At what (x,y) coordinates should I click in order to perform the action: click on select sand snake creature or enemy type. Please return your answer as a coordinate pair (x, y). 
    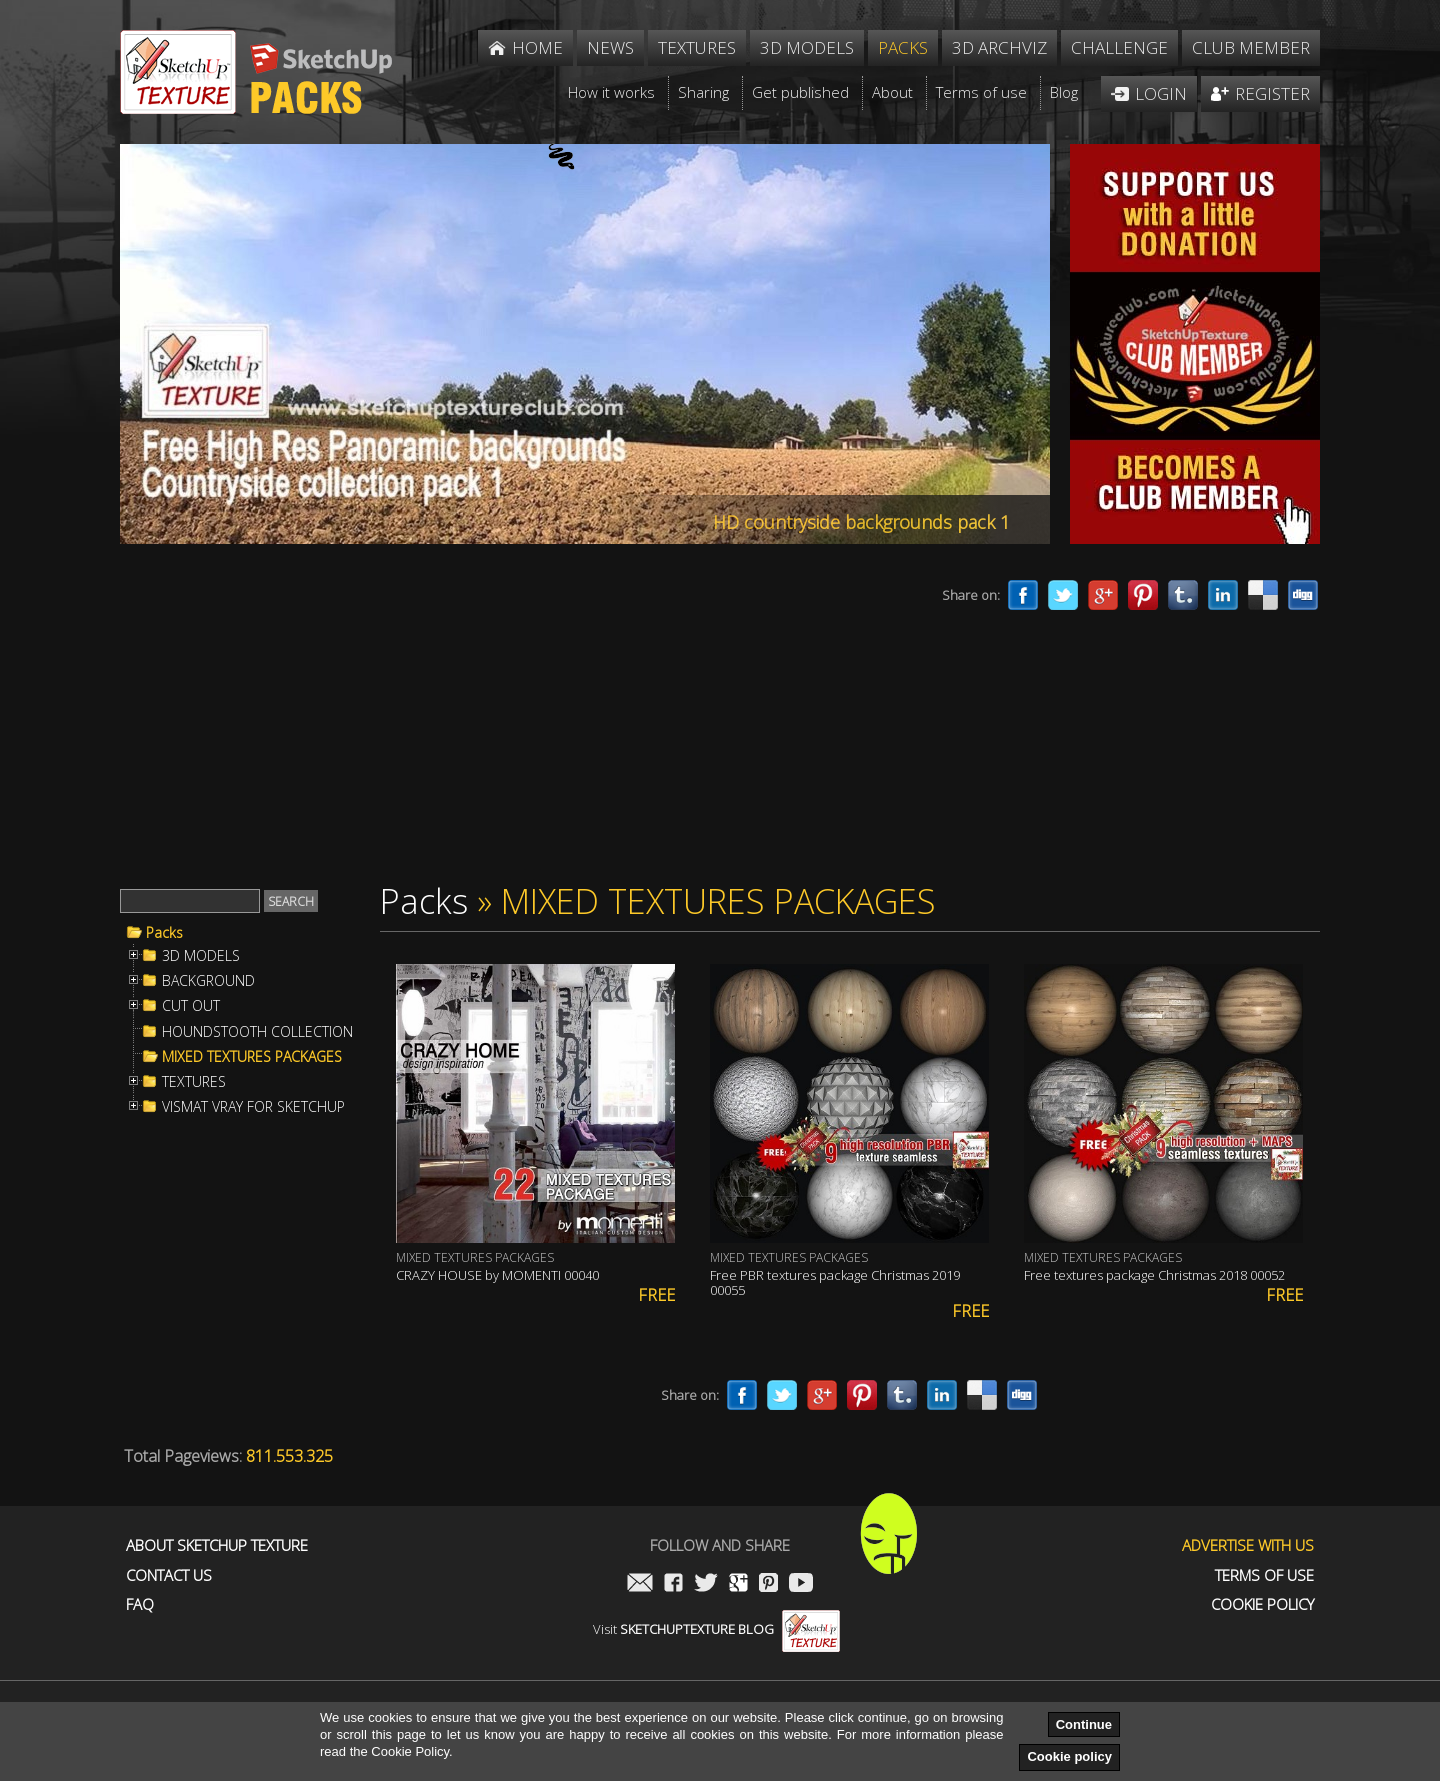
    Looking at the image, I should click on (561, 156).